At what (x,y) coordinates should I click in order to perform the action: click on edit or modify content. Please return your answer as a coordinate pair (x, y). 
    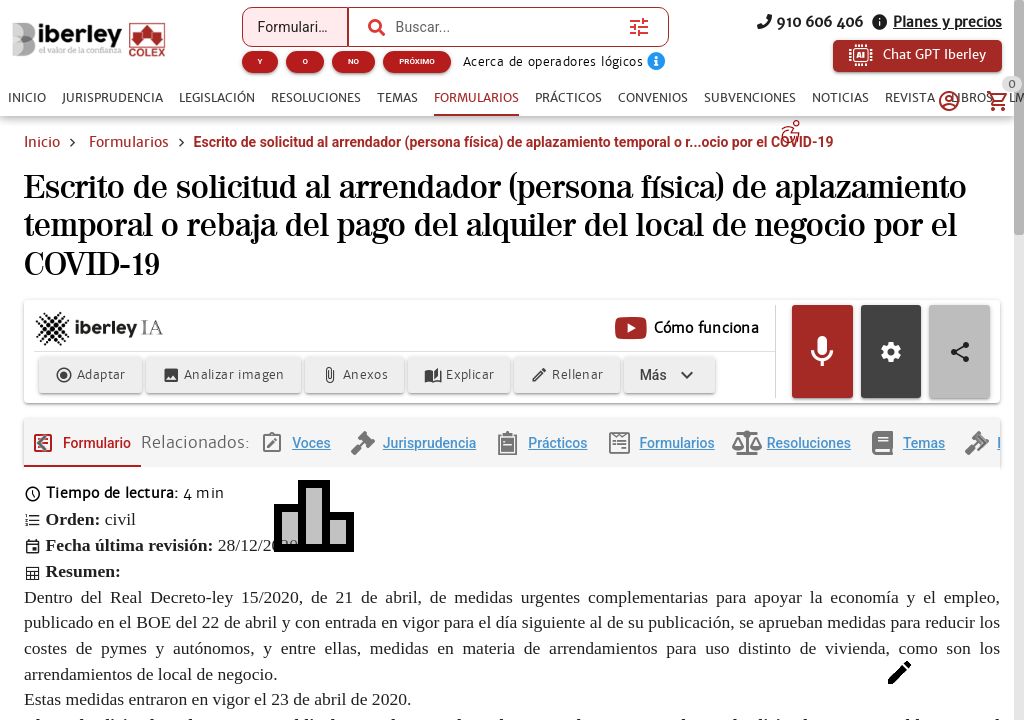
    Looking at the image, I should click on (899, 672).